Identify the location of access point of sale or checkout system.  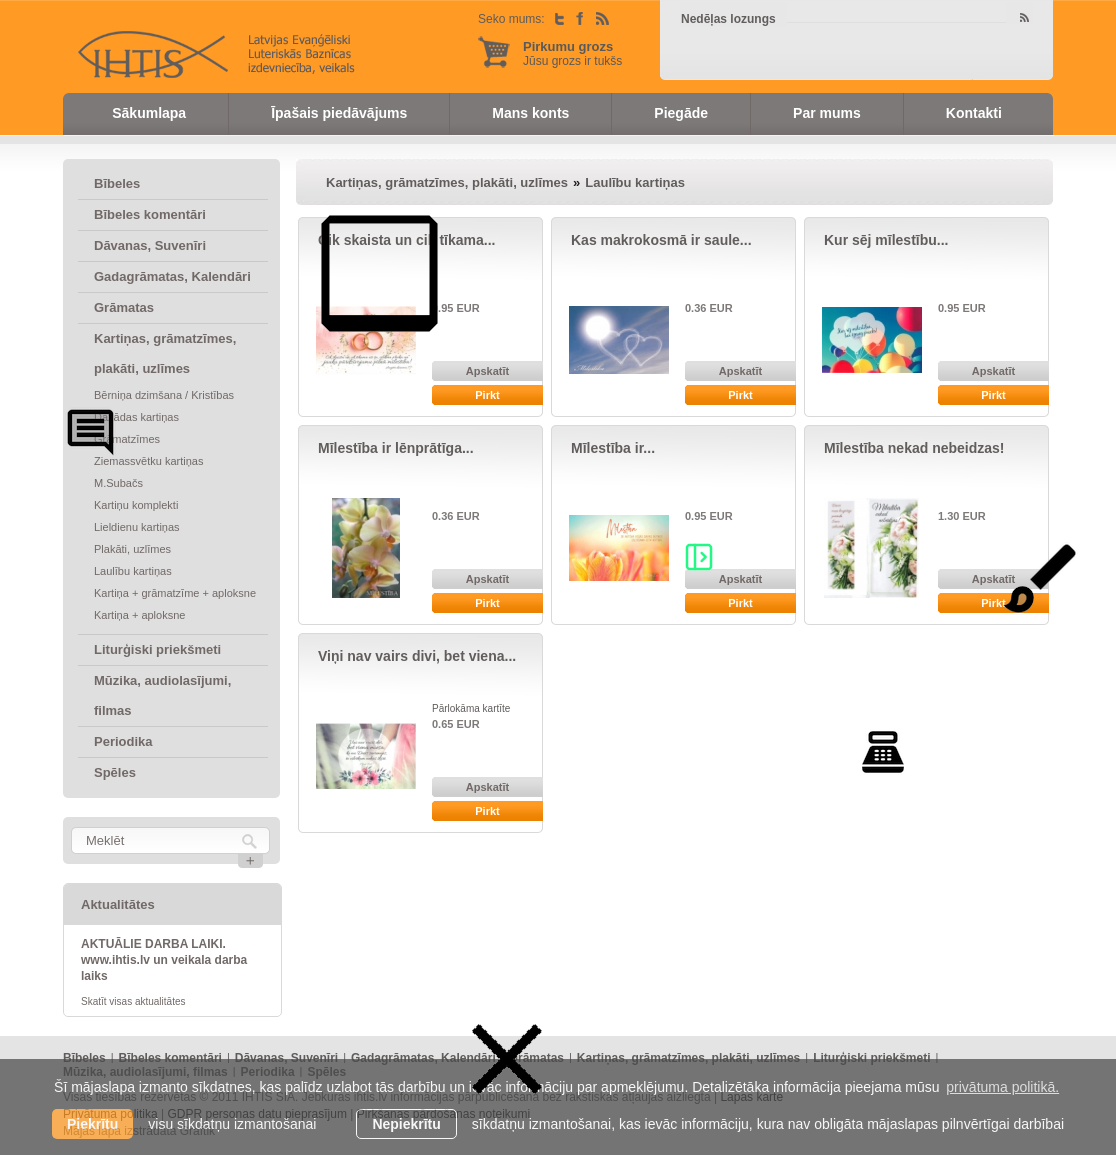
(883, 752).